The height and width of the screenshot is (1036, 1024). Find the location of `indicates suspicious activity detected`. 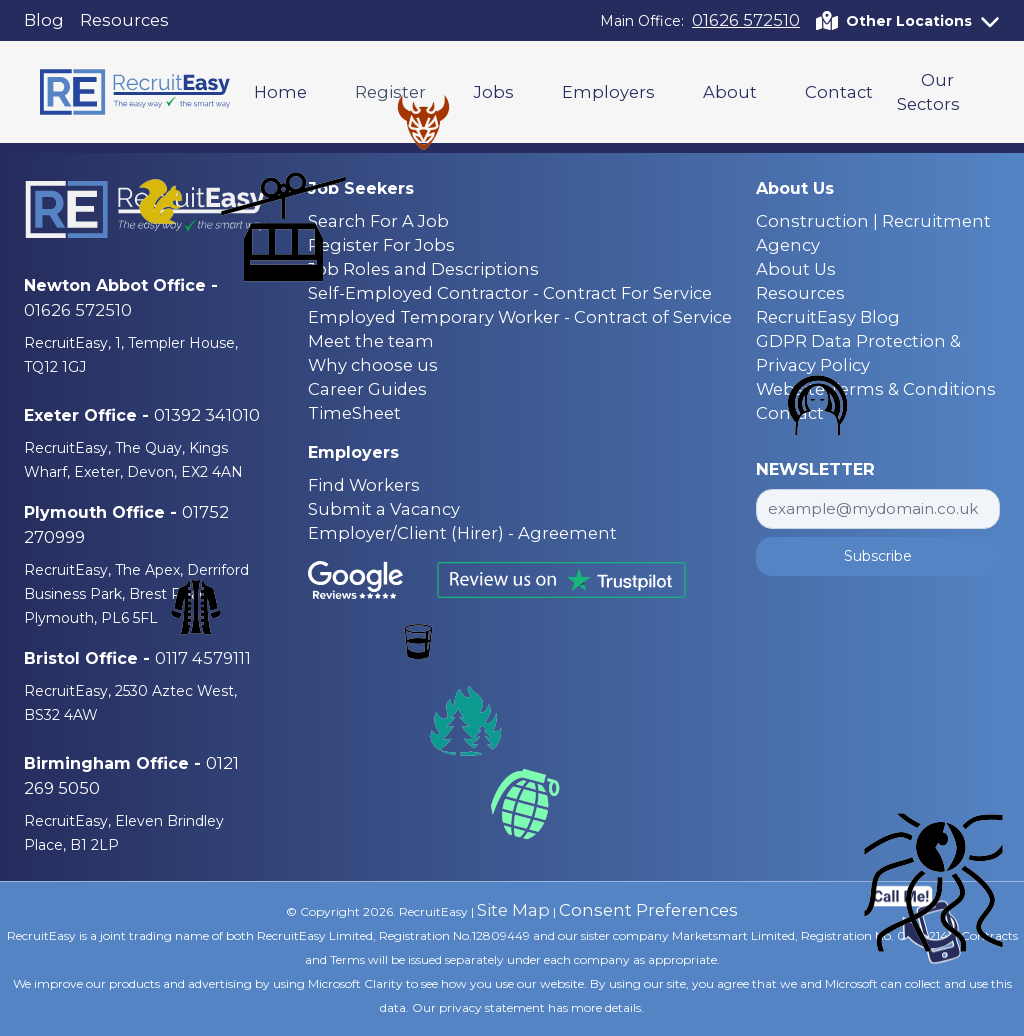

indicates suspicious activity detected is located at coordinates (817, 405).